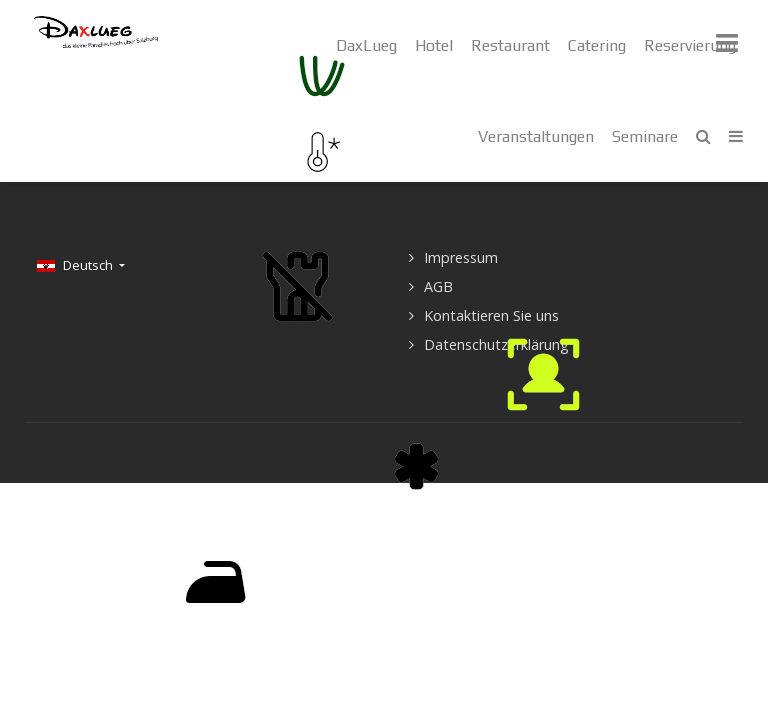  Describe the element at coordinates (416, 466) in the screenshot. I see `access health or medical services` at that location.